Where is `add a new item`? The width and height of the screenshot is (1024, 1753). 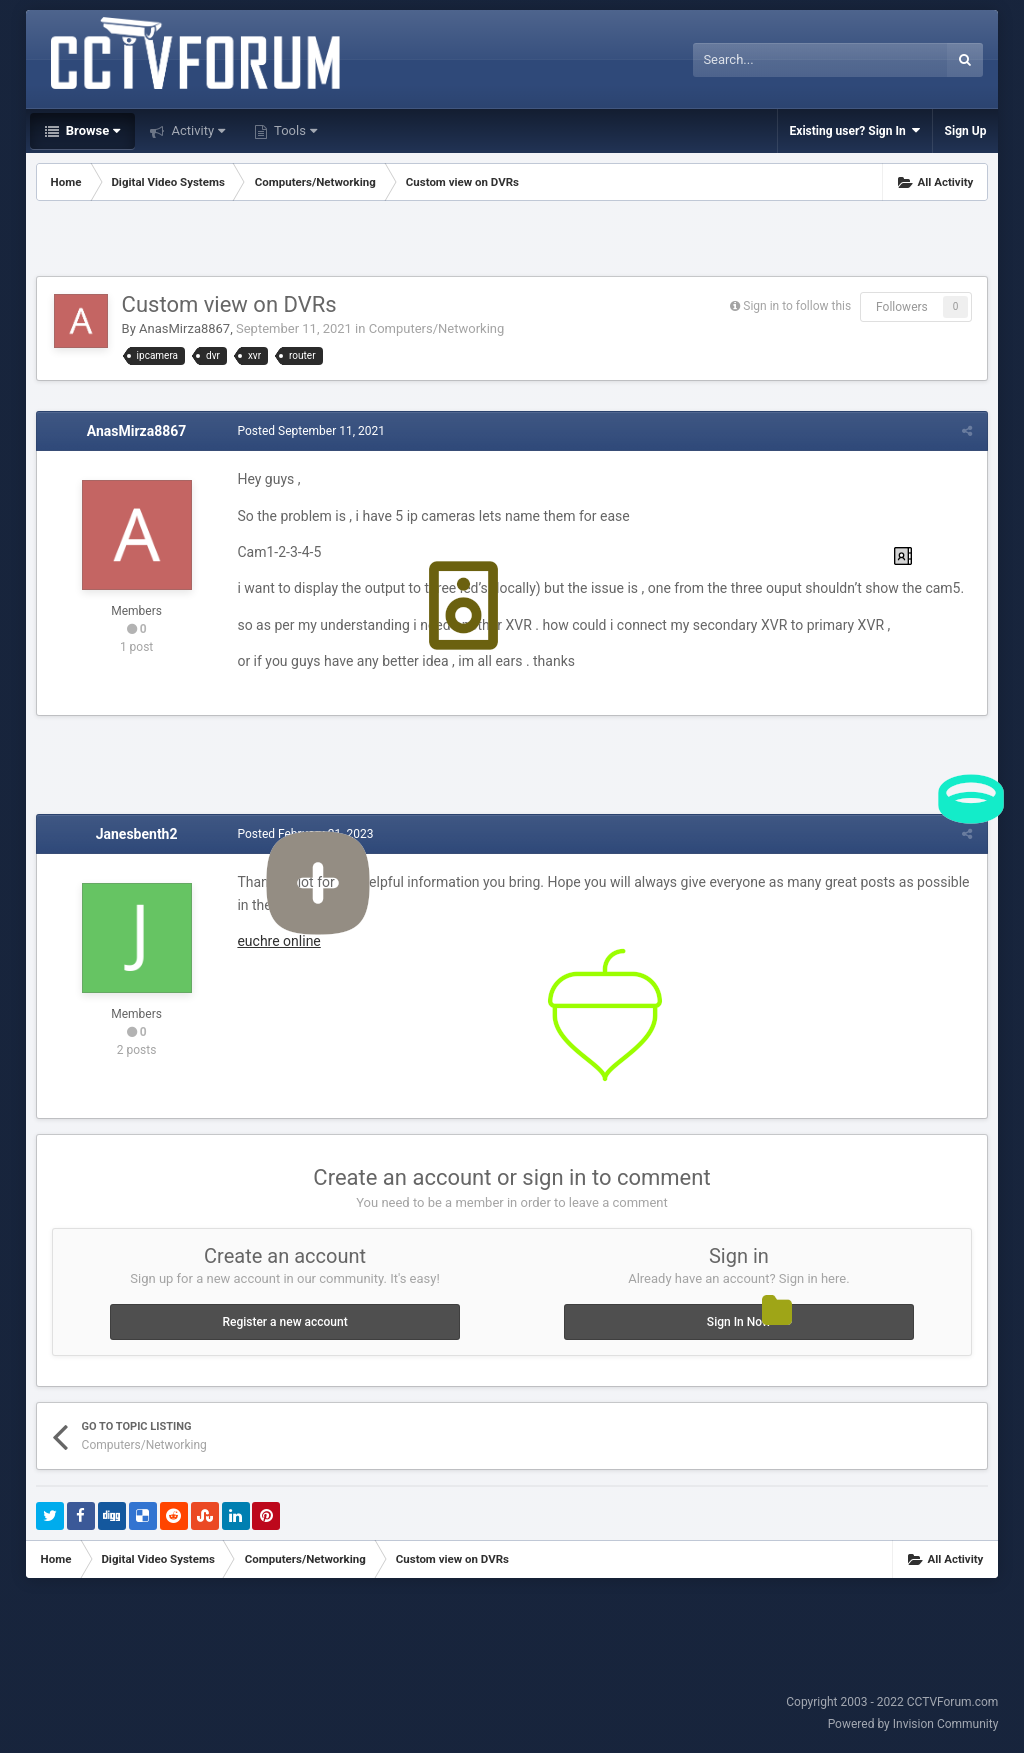 add a new item is located at coordinates (318, 883).